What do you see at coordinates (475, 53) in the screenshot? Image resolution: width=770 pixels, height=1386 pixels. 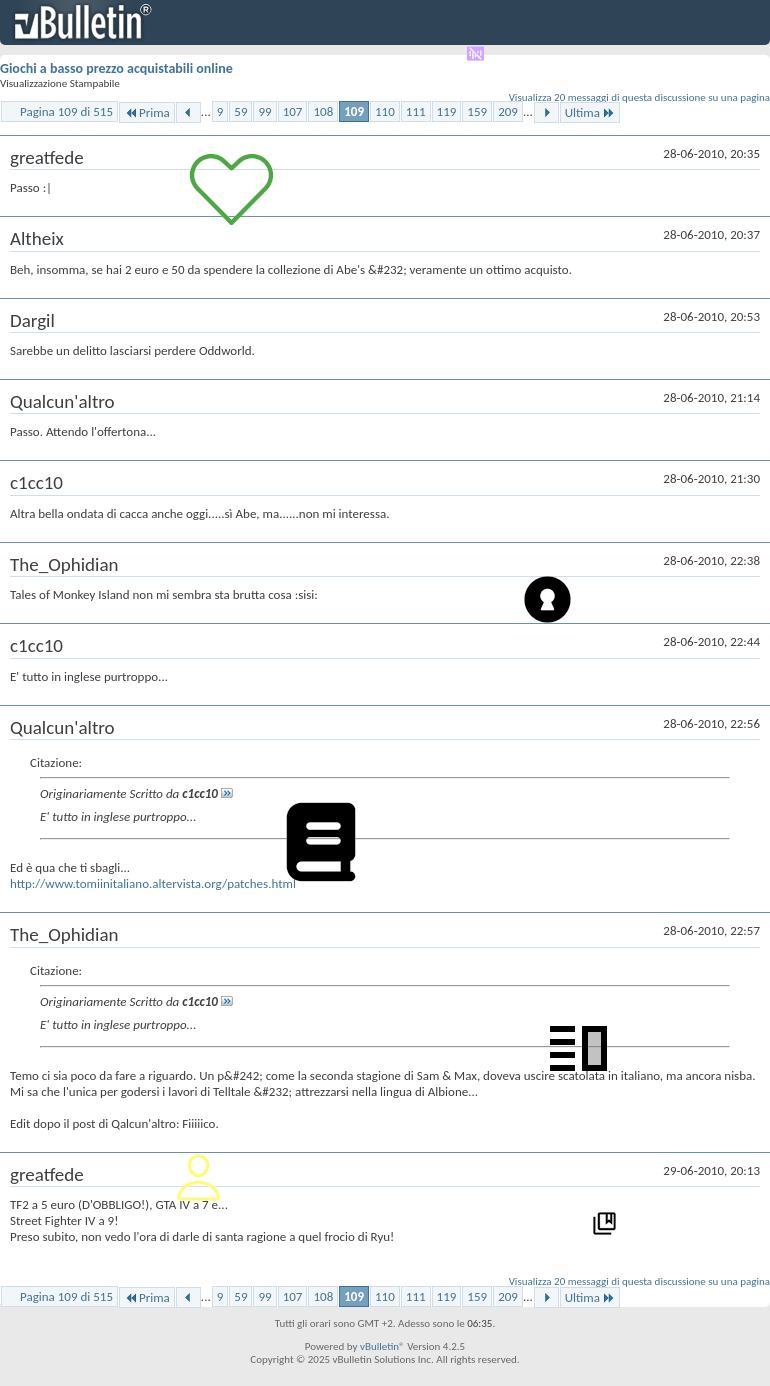 I see `mute or disable audio input` at bounding box center [475, 53].